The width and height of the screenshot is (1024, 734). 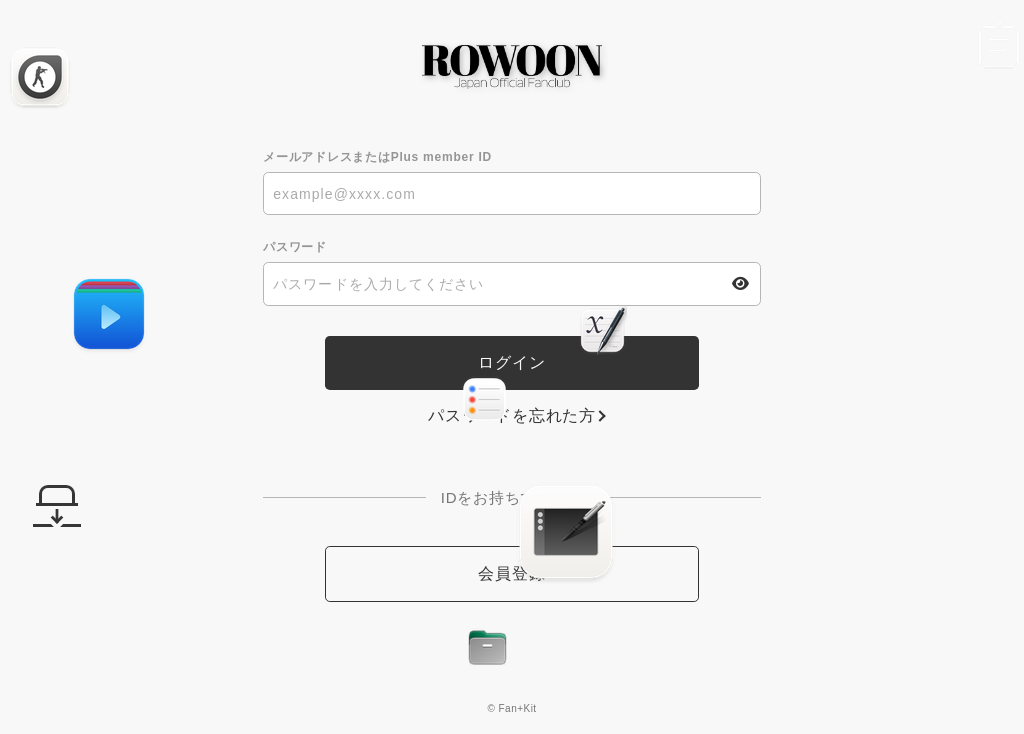 I want to click on open the file manager application, so click(x=487, y=647).